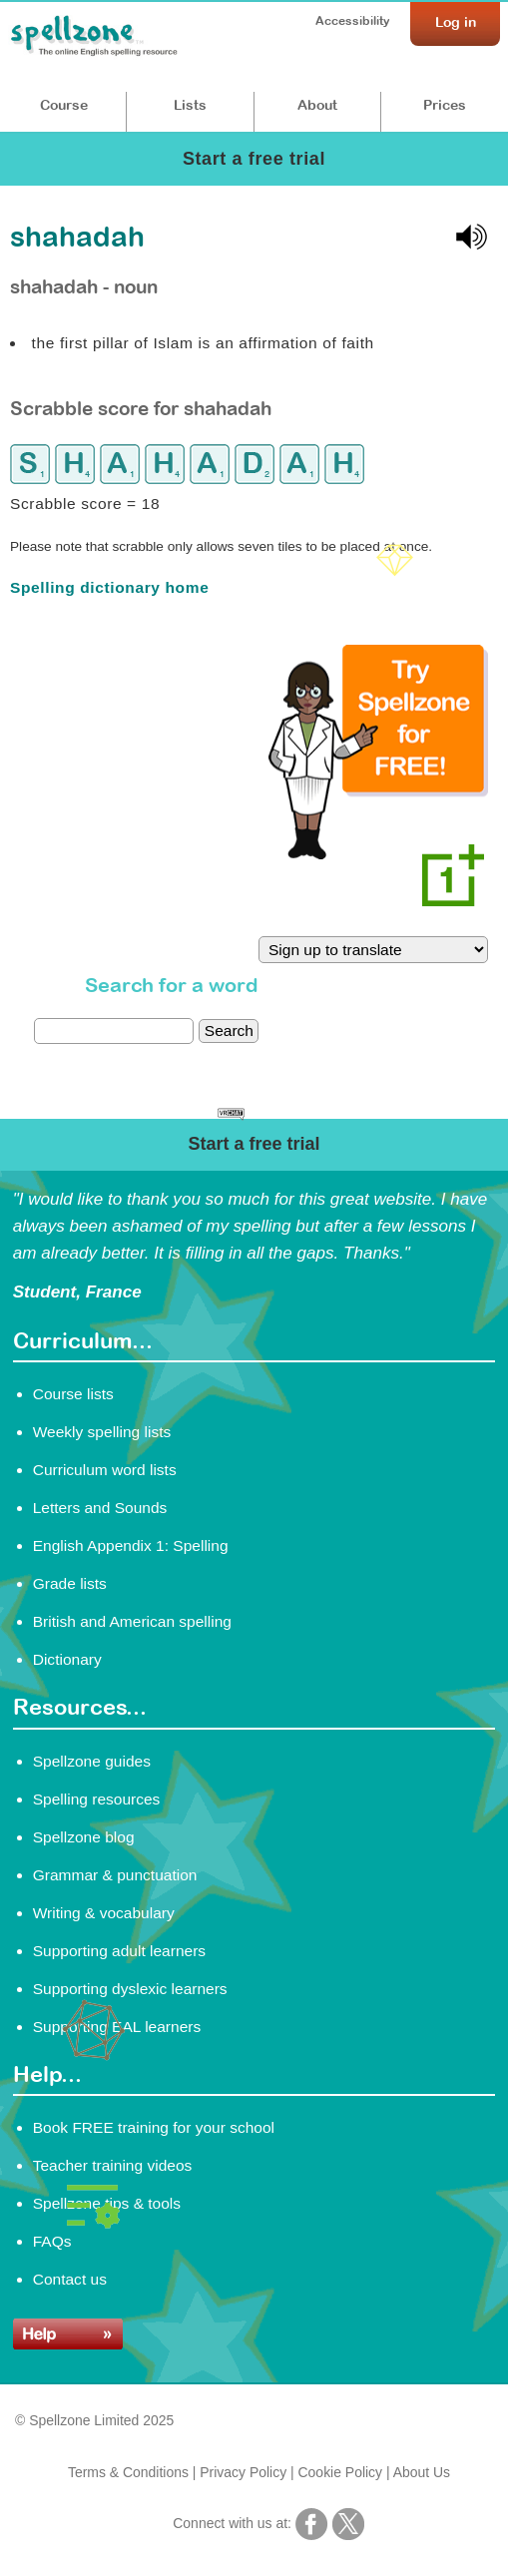 The image size is (508, 2576). Describe the element at coordinates (94, 2030) in the screenshot. I see `ONNX (Open Neural Network Exchange) logo` at that location.